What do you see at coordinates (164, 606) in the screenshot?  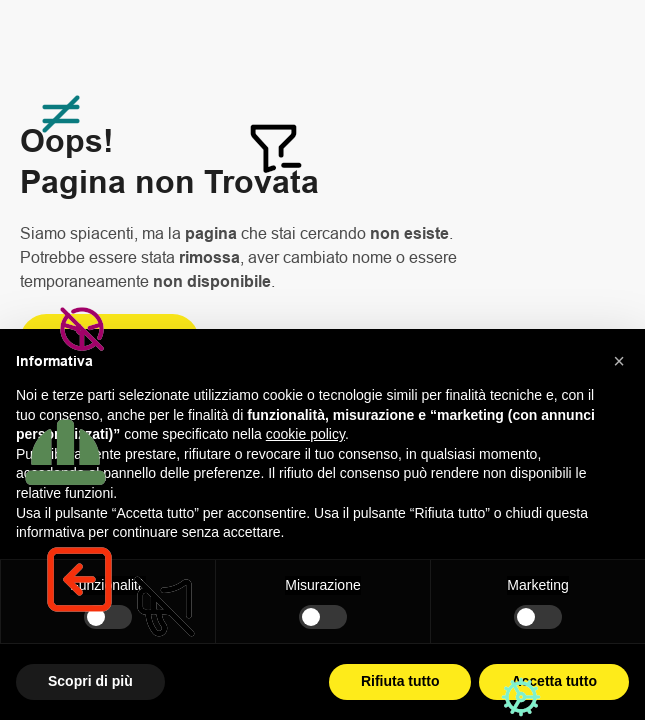 I see `mute announcements or notifications` at bounding box center [164, 606].